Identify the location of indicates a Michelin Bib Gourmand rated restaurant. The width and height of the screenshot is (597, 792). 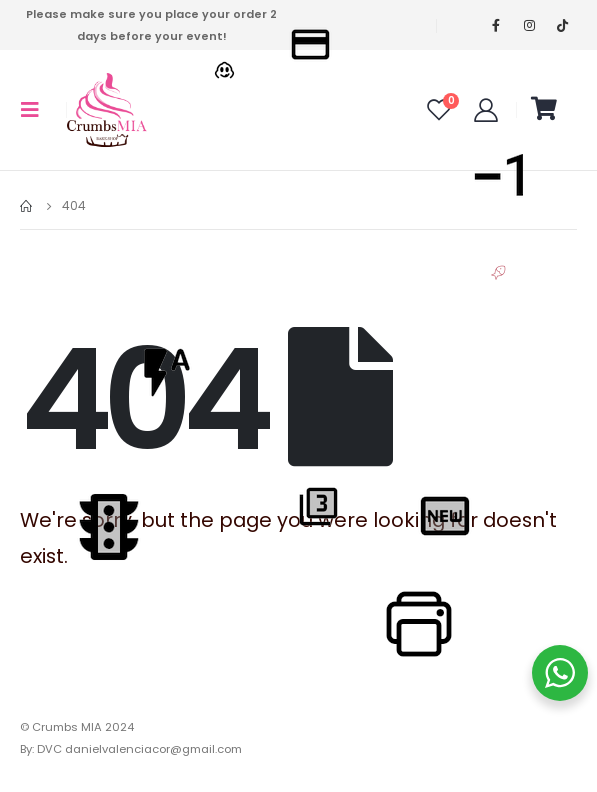
(224, 70).